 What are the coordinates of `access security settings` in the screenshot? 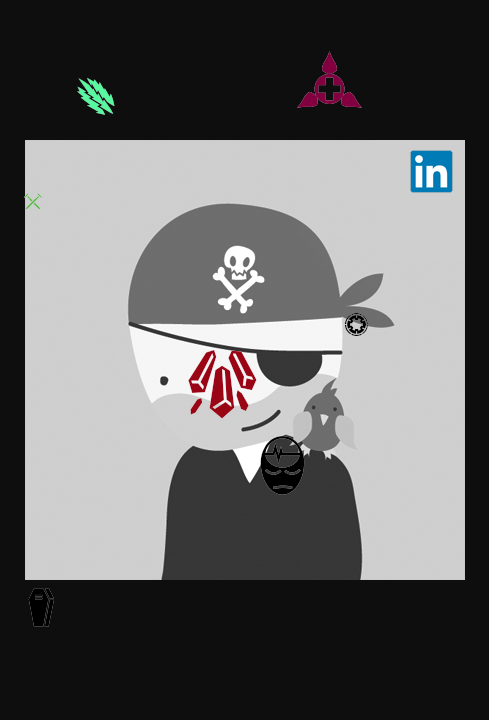 It's located at (356, 324).